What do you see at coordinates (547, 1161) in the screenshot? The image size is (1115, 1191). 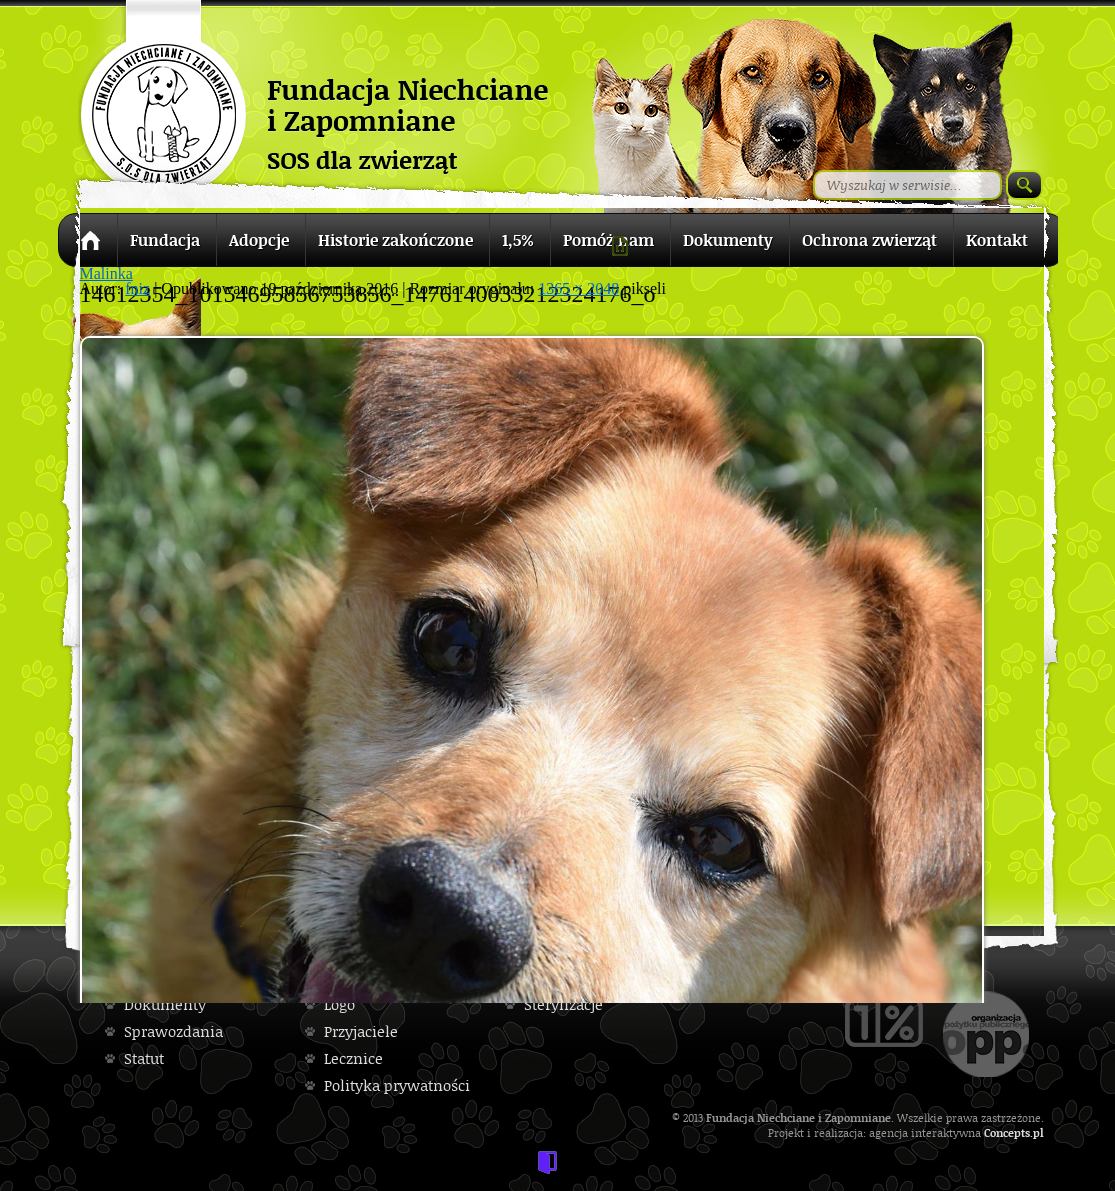 I see `switch to dual-screen or split-view mode` at bounding box center [547, 1161].